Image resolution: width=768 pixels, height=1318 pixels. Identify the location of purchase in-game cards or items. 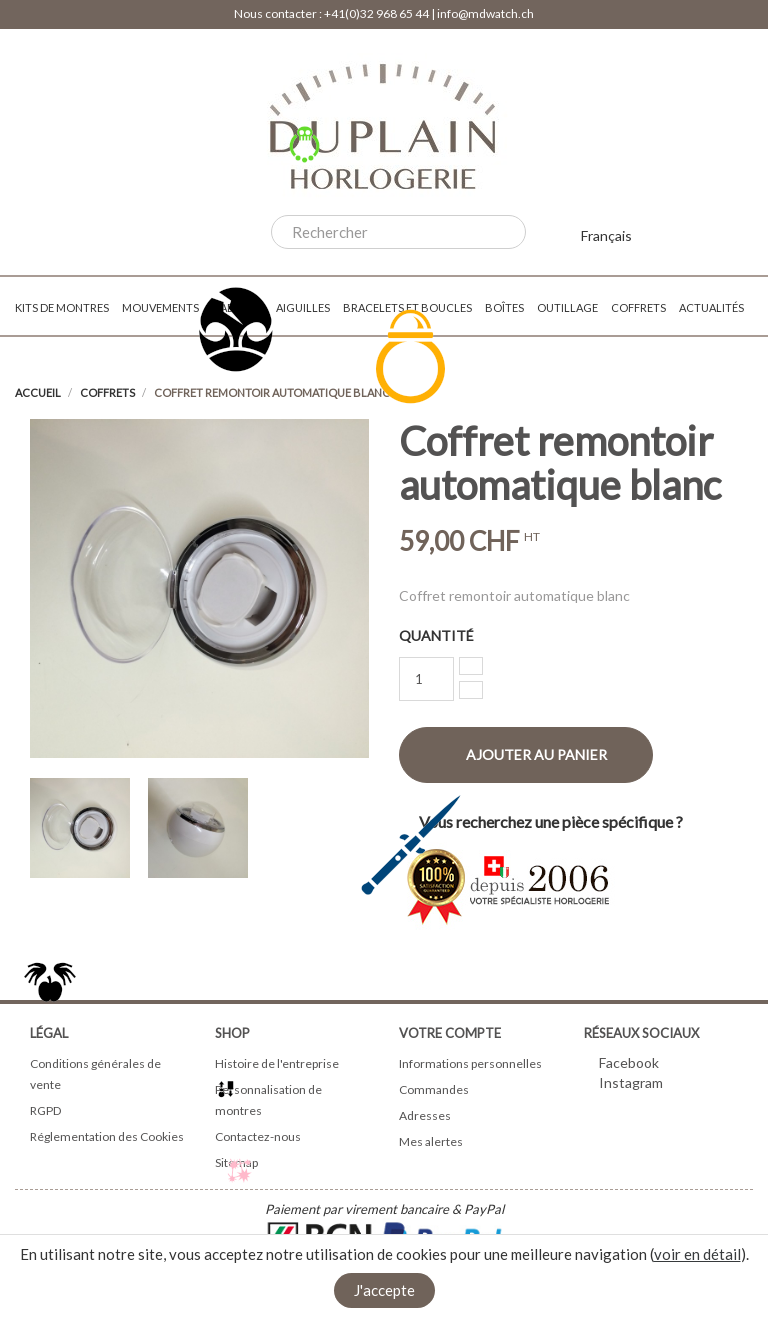
(226, 1089).